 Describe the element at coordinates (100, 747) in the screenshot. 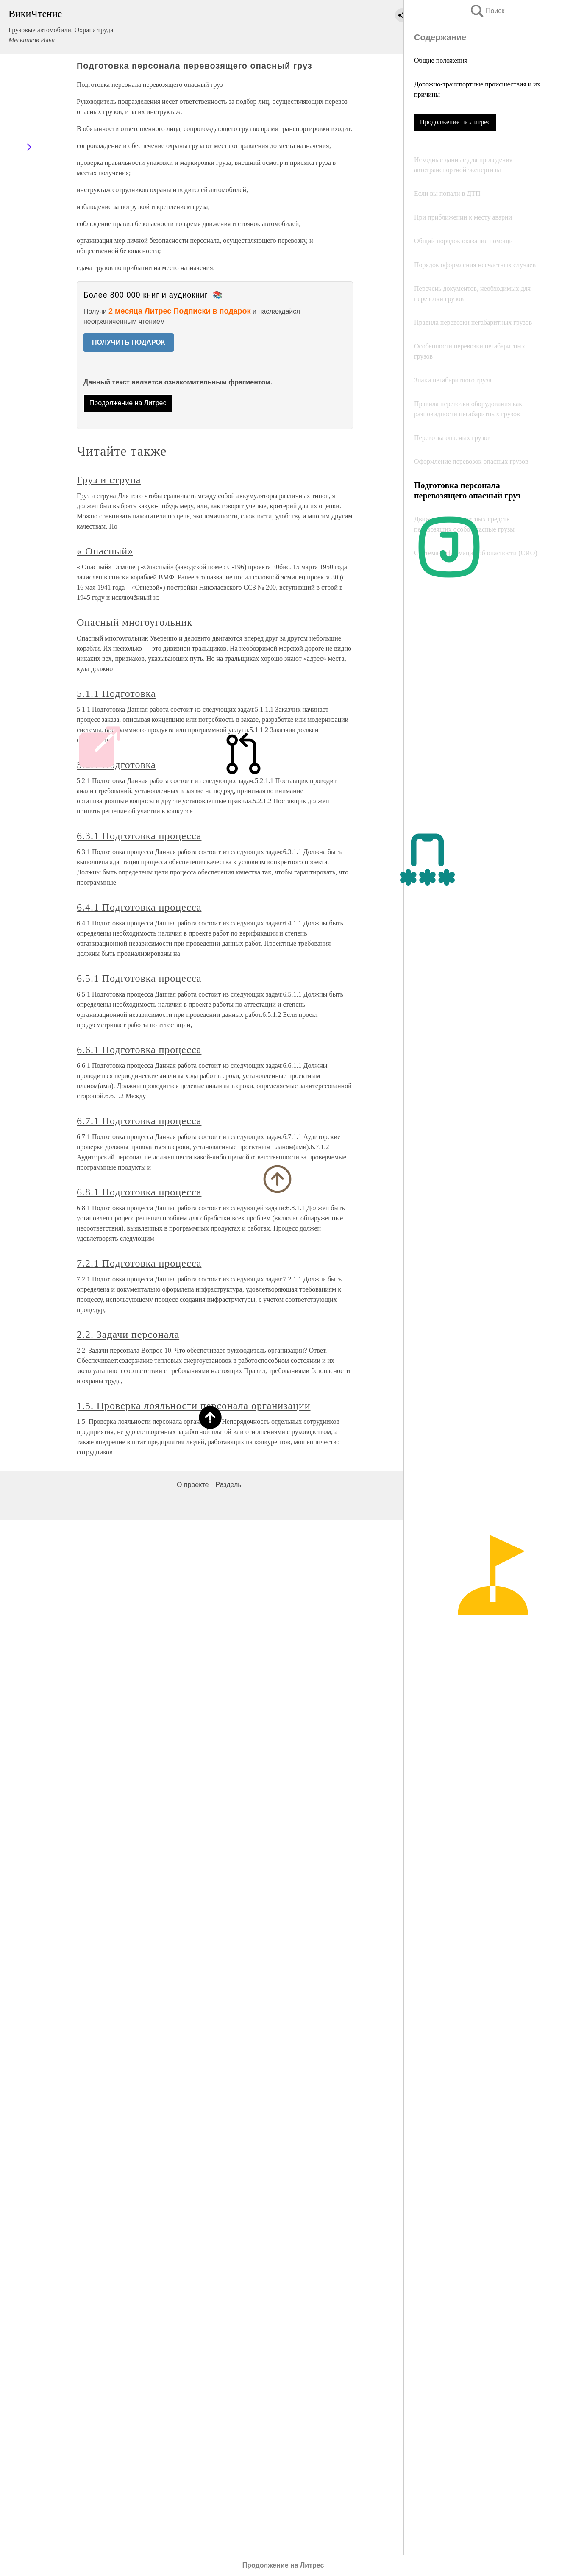

I see `open link in new tab or window` at that location.